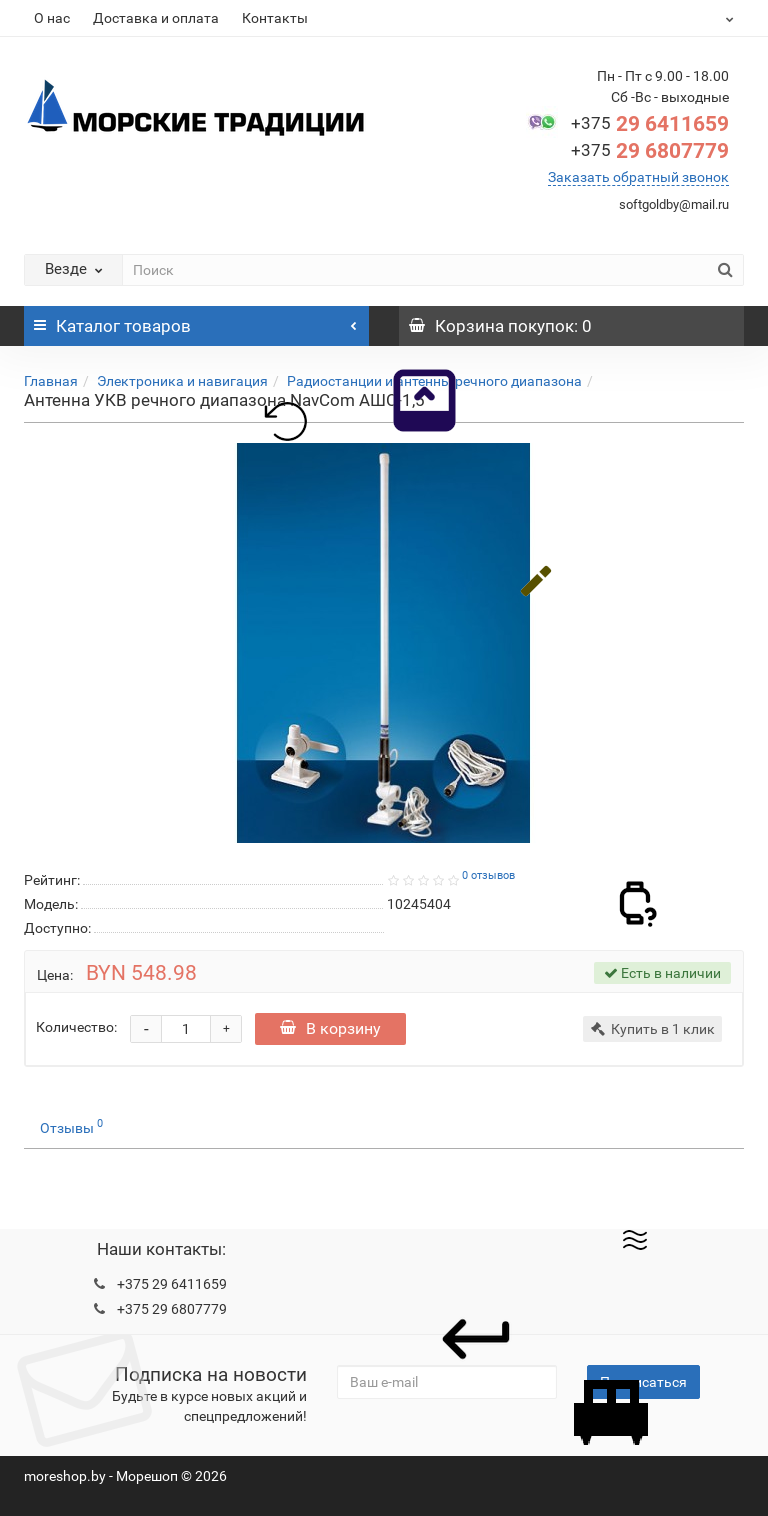  I want to click on submit or confirm text input, so click(477, 1339).